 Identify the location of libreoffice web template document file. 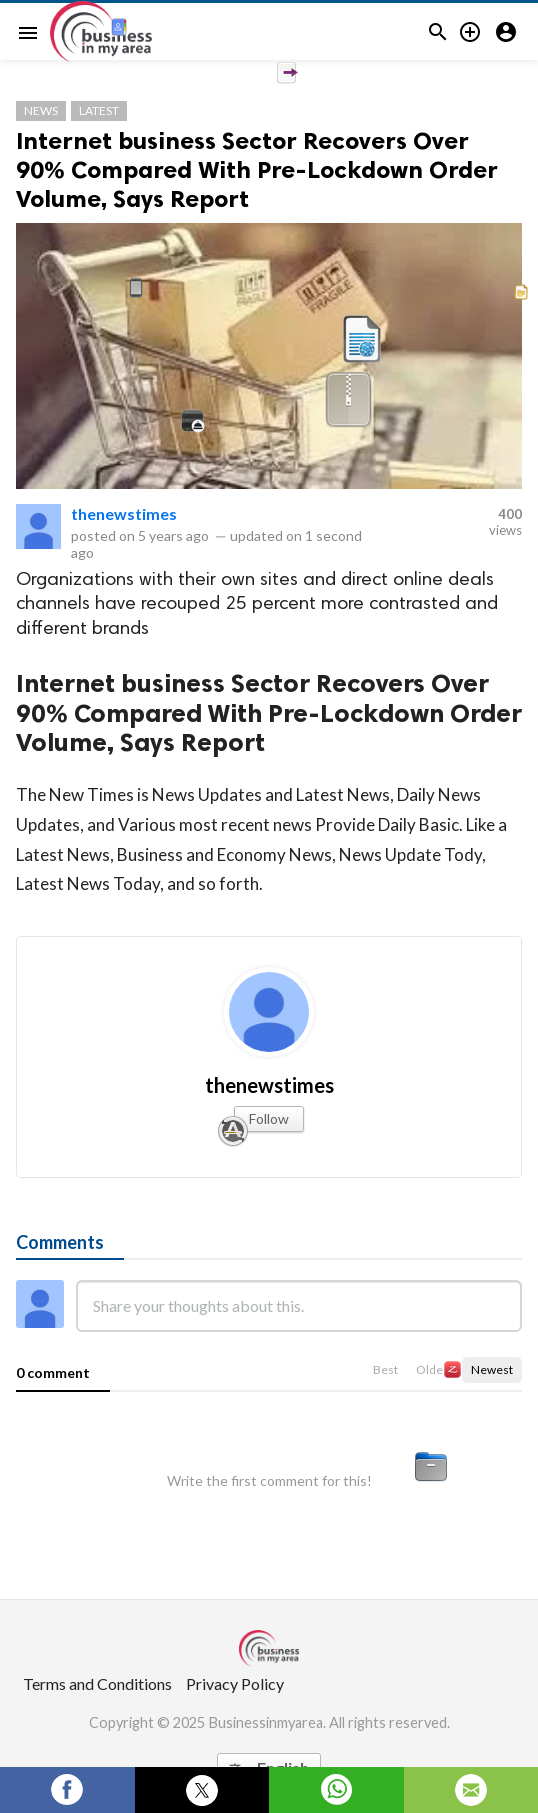
(362, 339).